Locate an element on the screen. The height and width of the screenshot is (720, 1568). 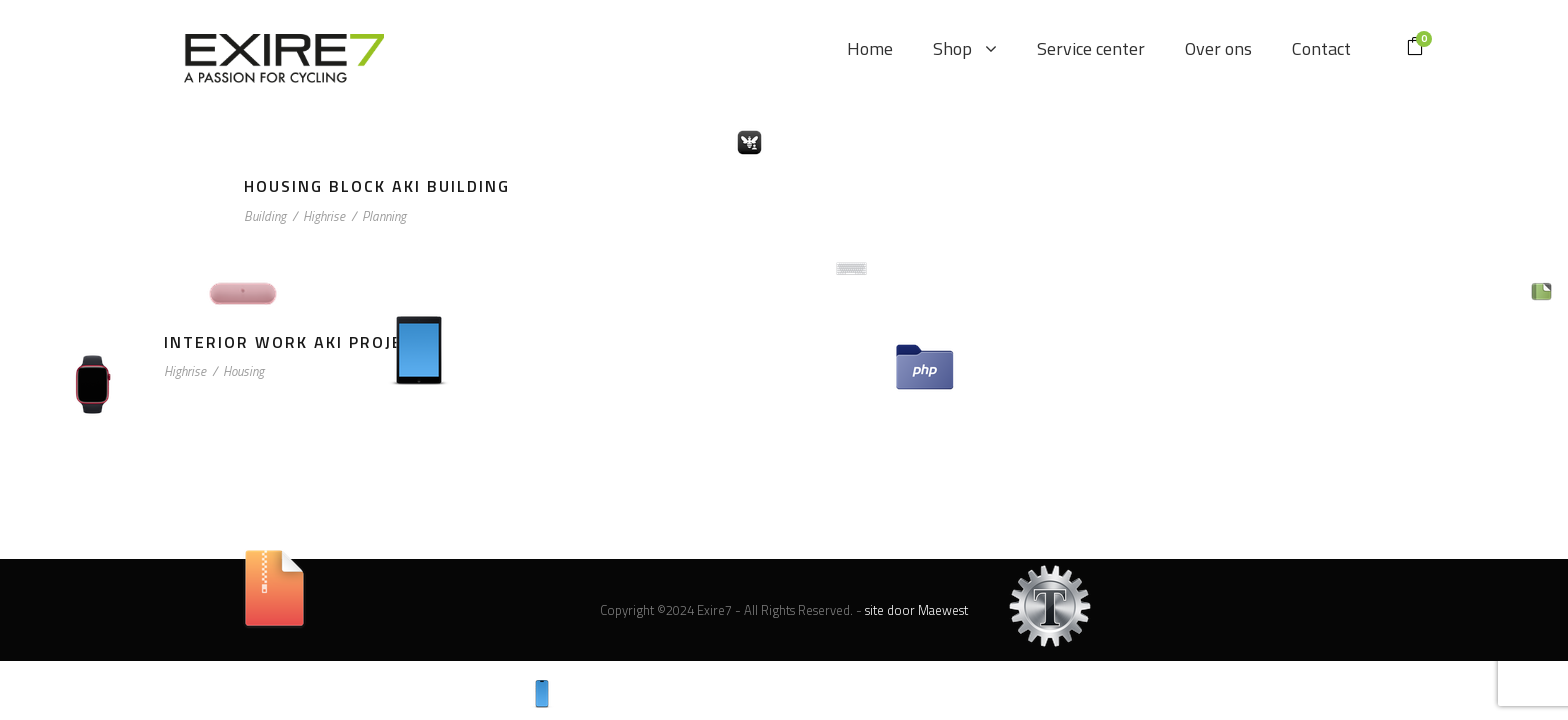
manage connected iPhone device is located at coordinates (542, 694).